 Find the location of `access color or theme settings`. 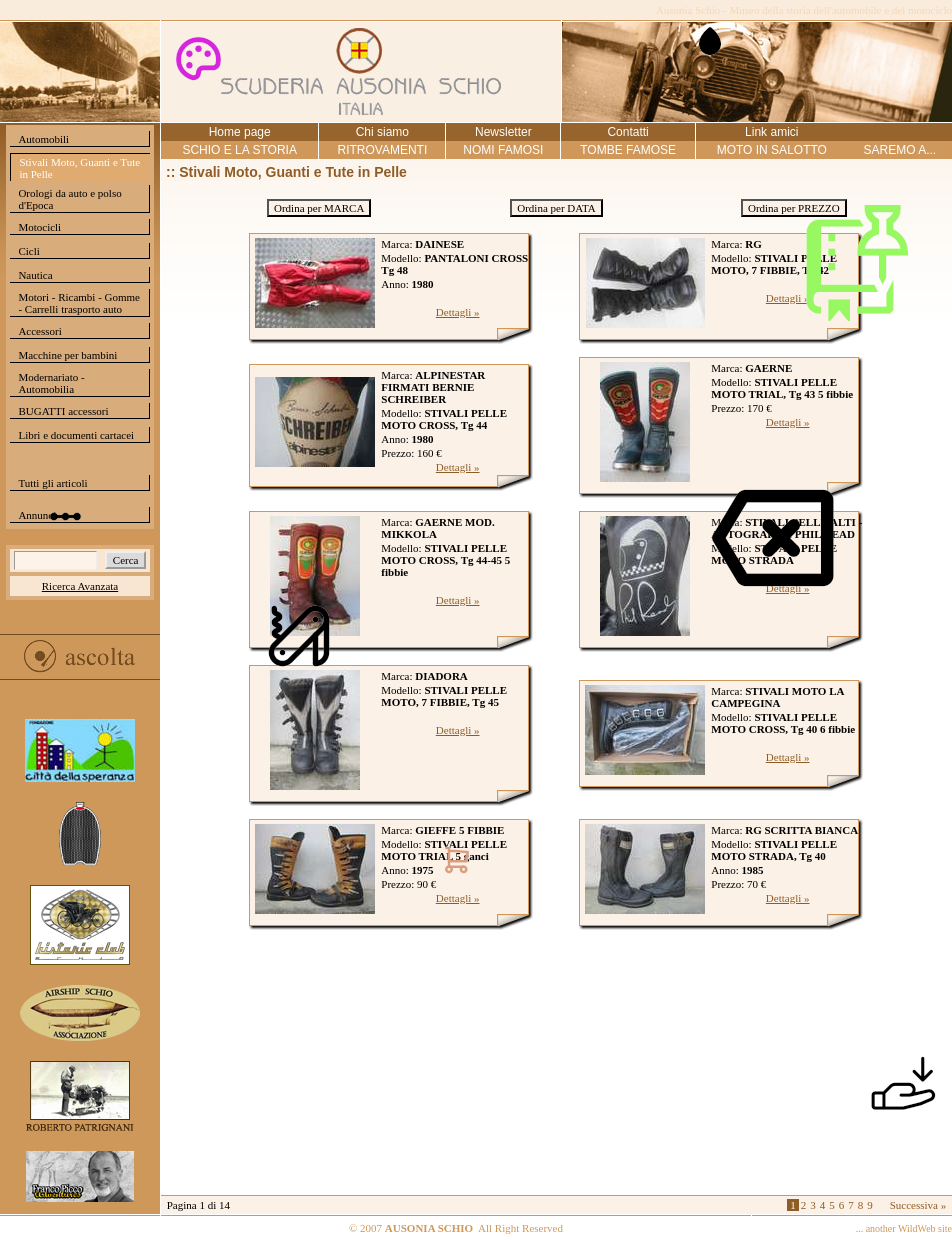

access color or theme settings is located at coordinates (198, 59).